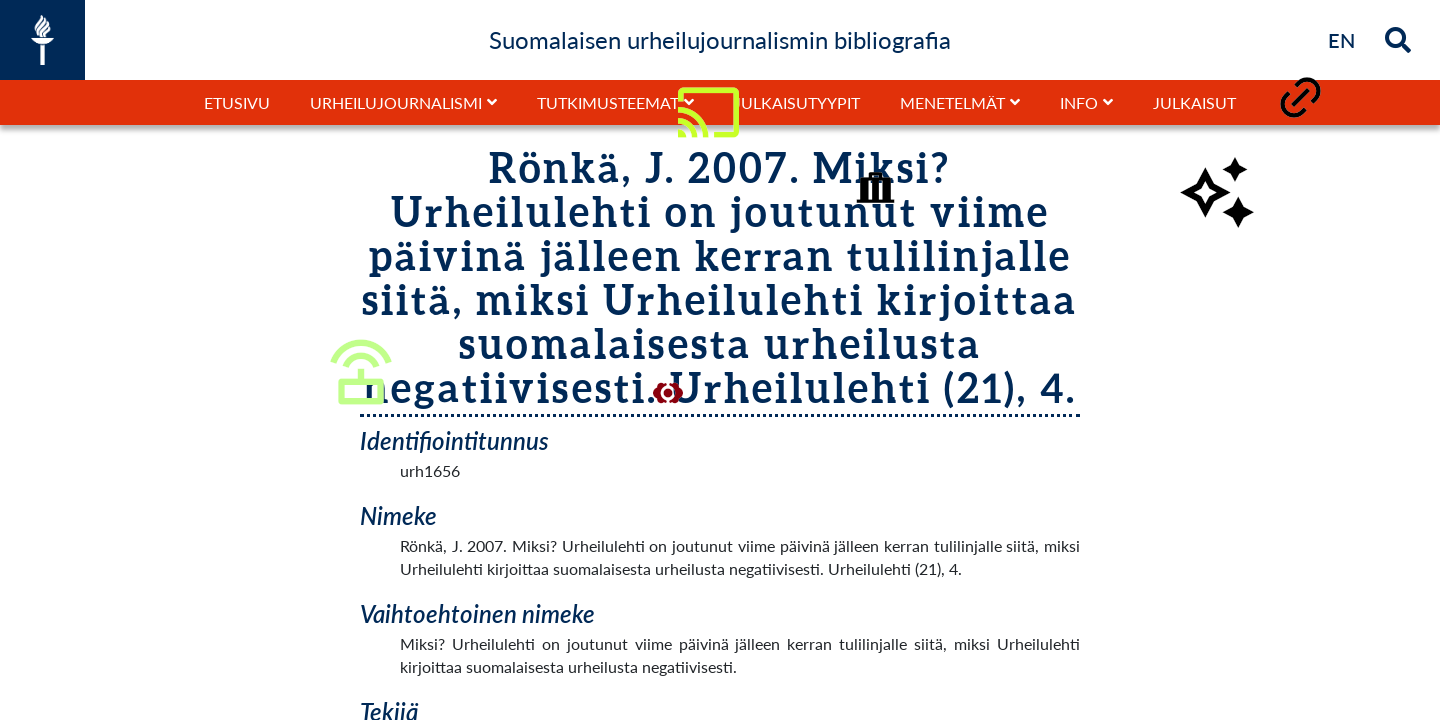 This screenshot has height=720, width=1440. I want to click on access router or network settings, so click(361, 372).